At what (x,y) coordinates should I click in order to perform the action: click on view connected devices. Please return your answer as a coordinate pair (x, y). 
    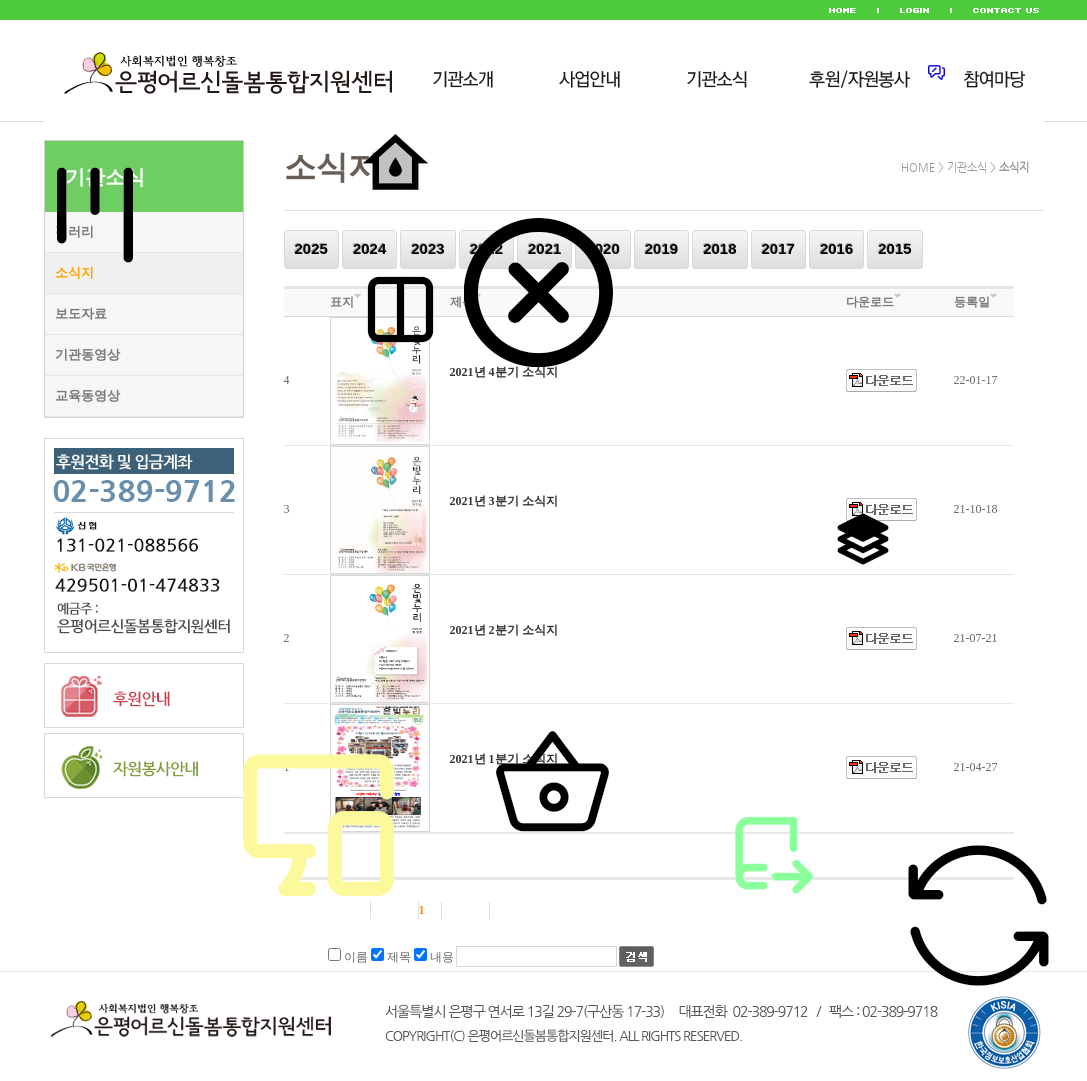
    Looking at the image, I should click on (318, 820).